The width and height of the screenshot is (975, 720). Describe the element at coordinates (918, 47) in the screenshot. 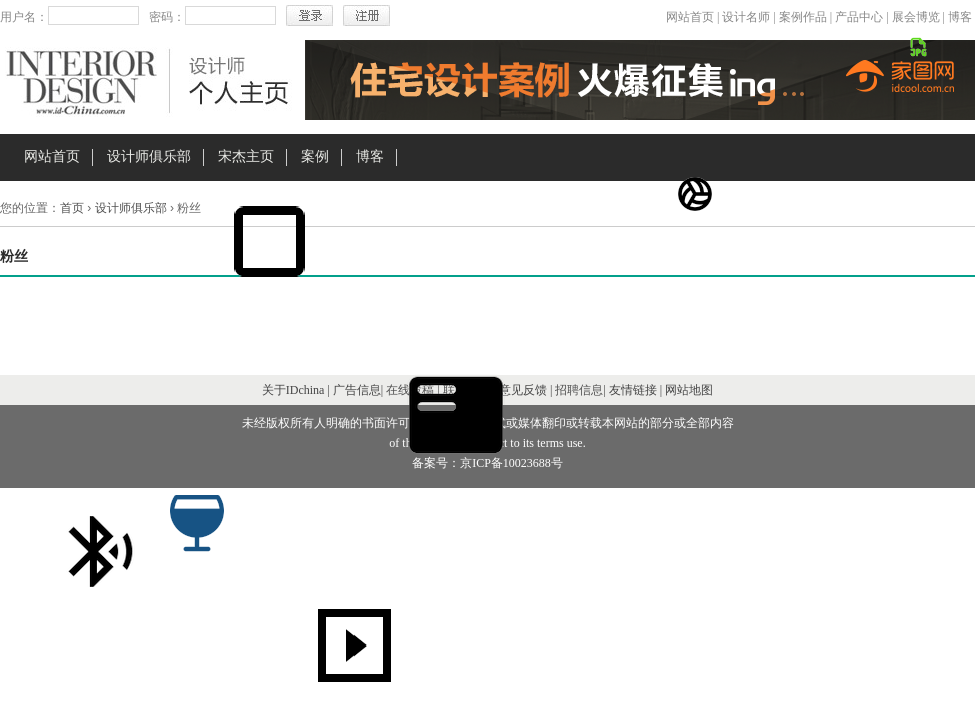

I see `indicates a JPG image file type` at that location.